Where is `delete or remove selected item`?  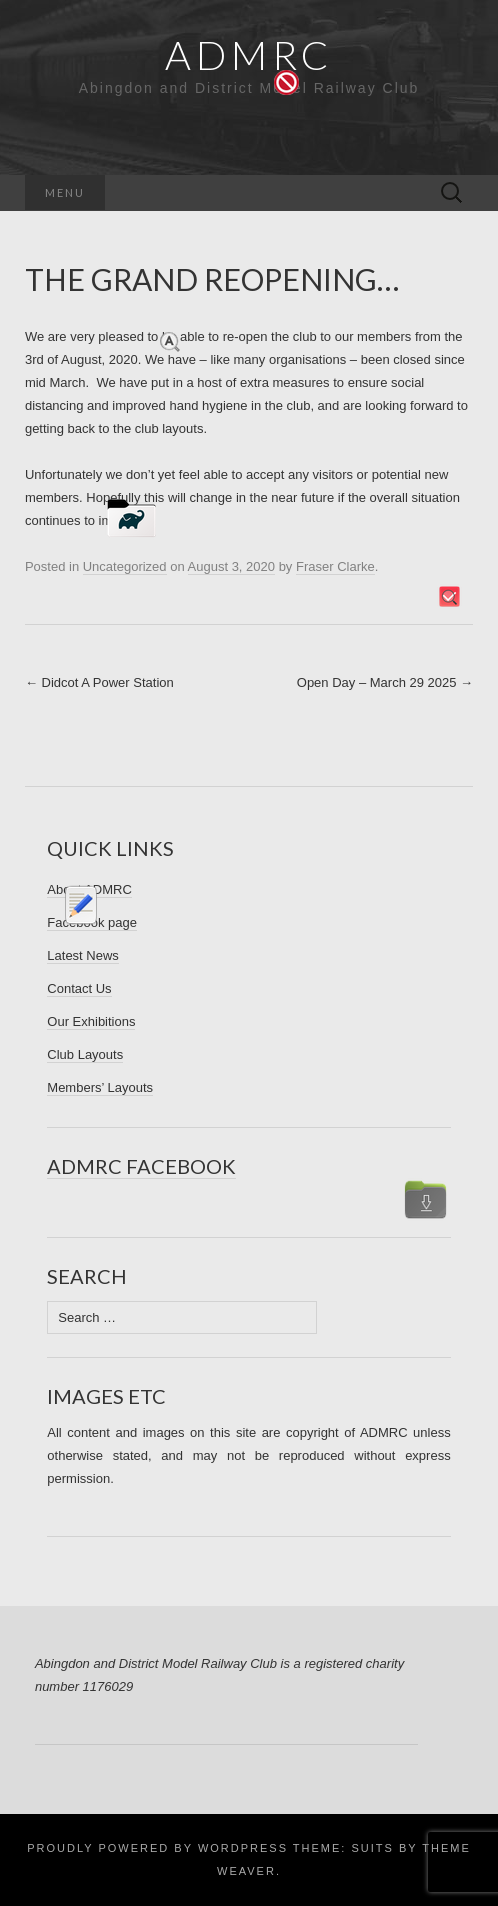 delete or remove selected item is located at coordinates (286, 82).